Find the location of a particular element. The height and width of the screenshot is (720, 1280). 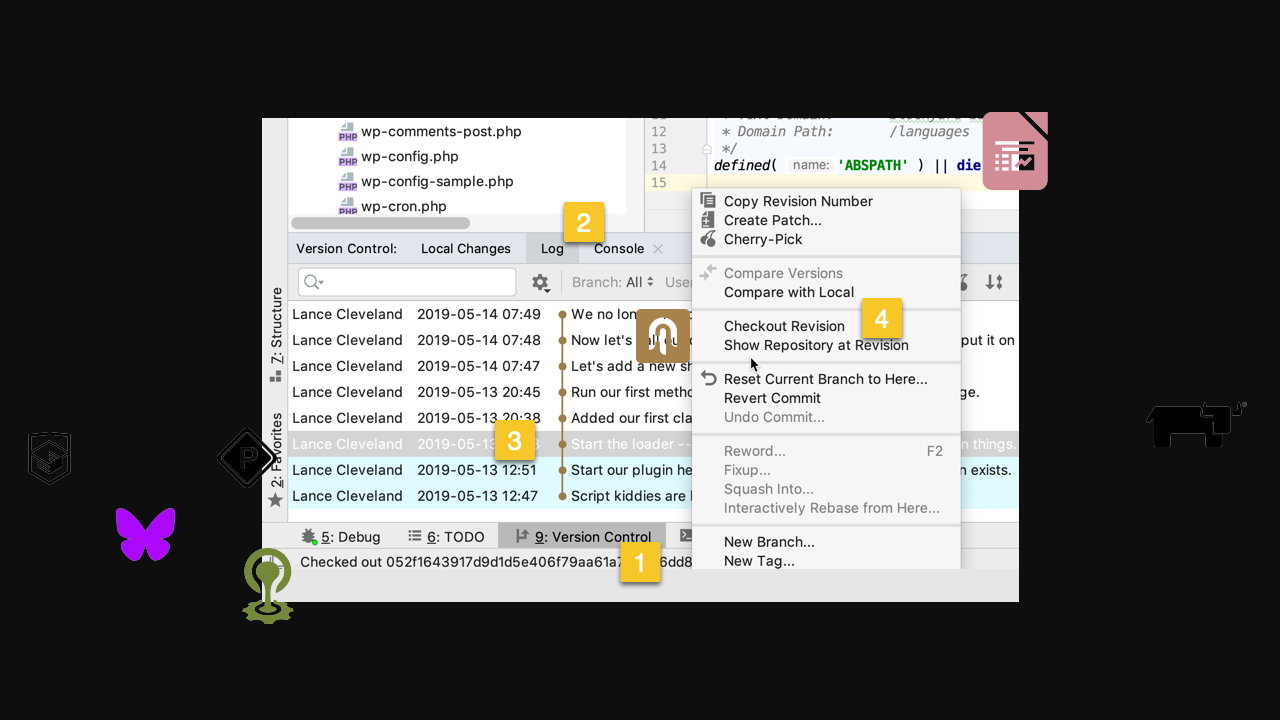

open Rancher container management platform is located at coordinates (1196, 424).